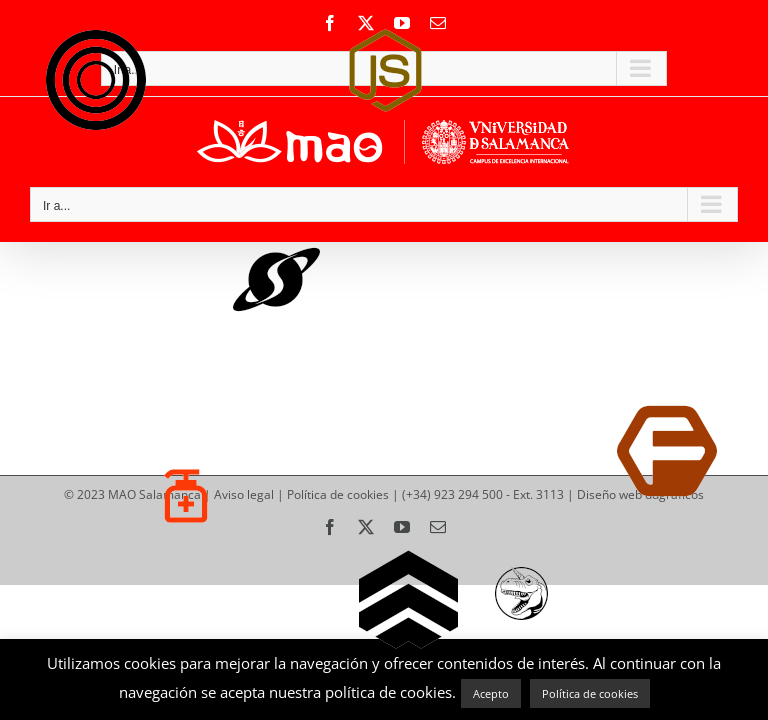 Image resolution: width=768 pixels, height=720 pixels. Describe the element at coordinates (521, 593) in the screenshot. I see `libuv library logo` at that location.